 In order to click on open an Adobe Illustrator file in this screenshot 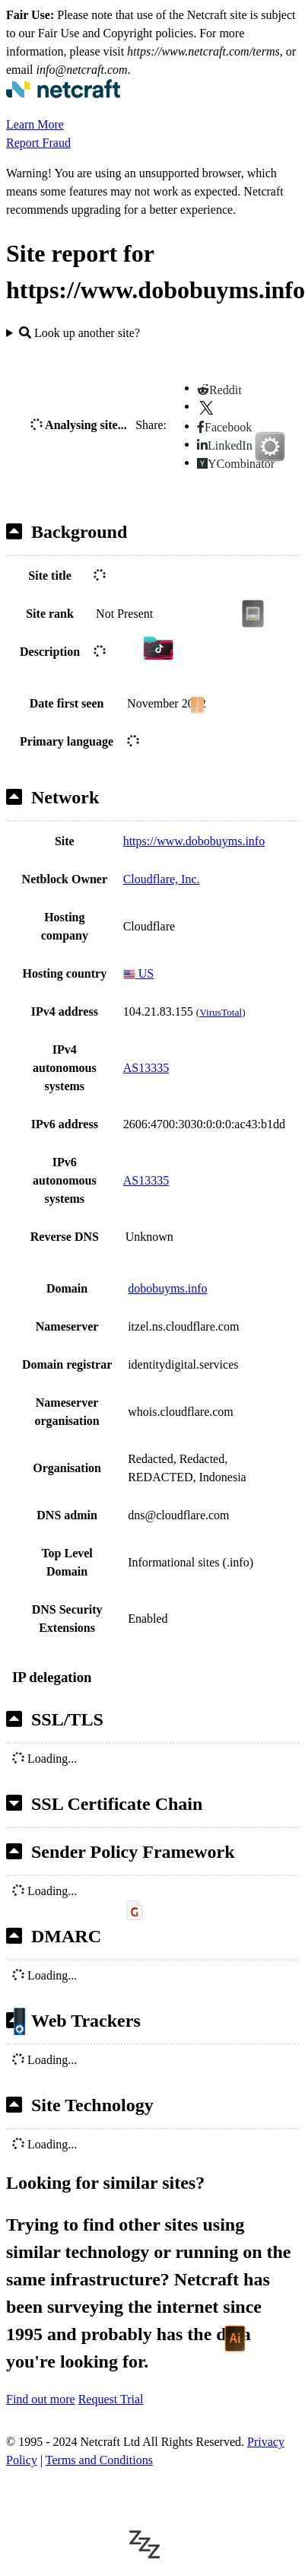, I will do `click(235, 2339)`.